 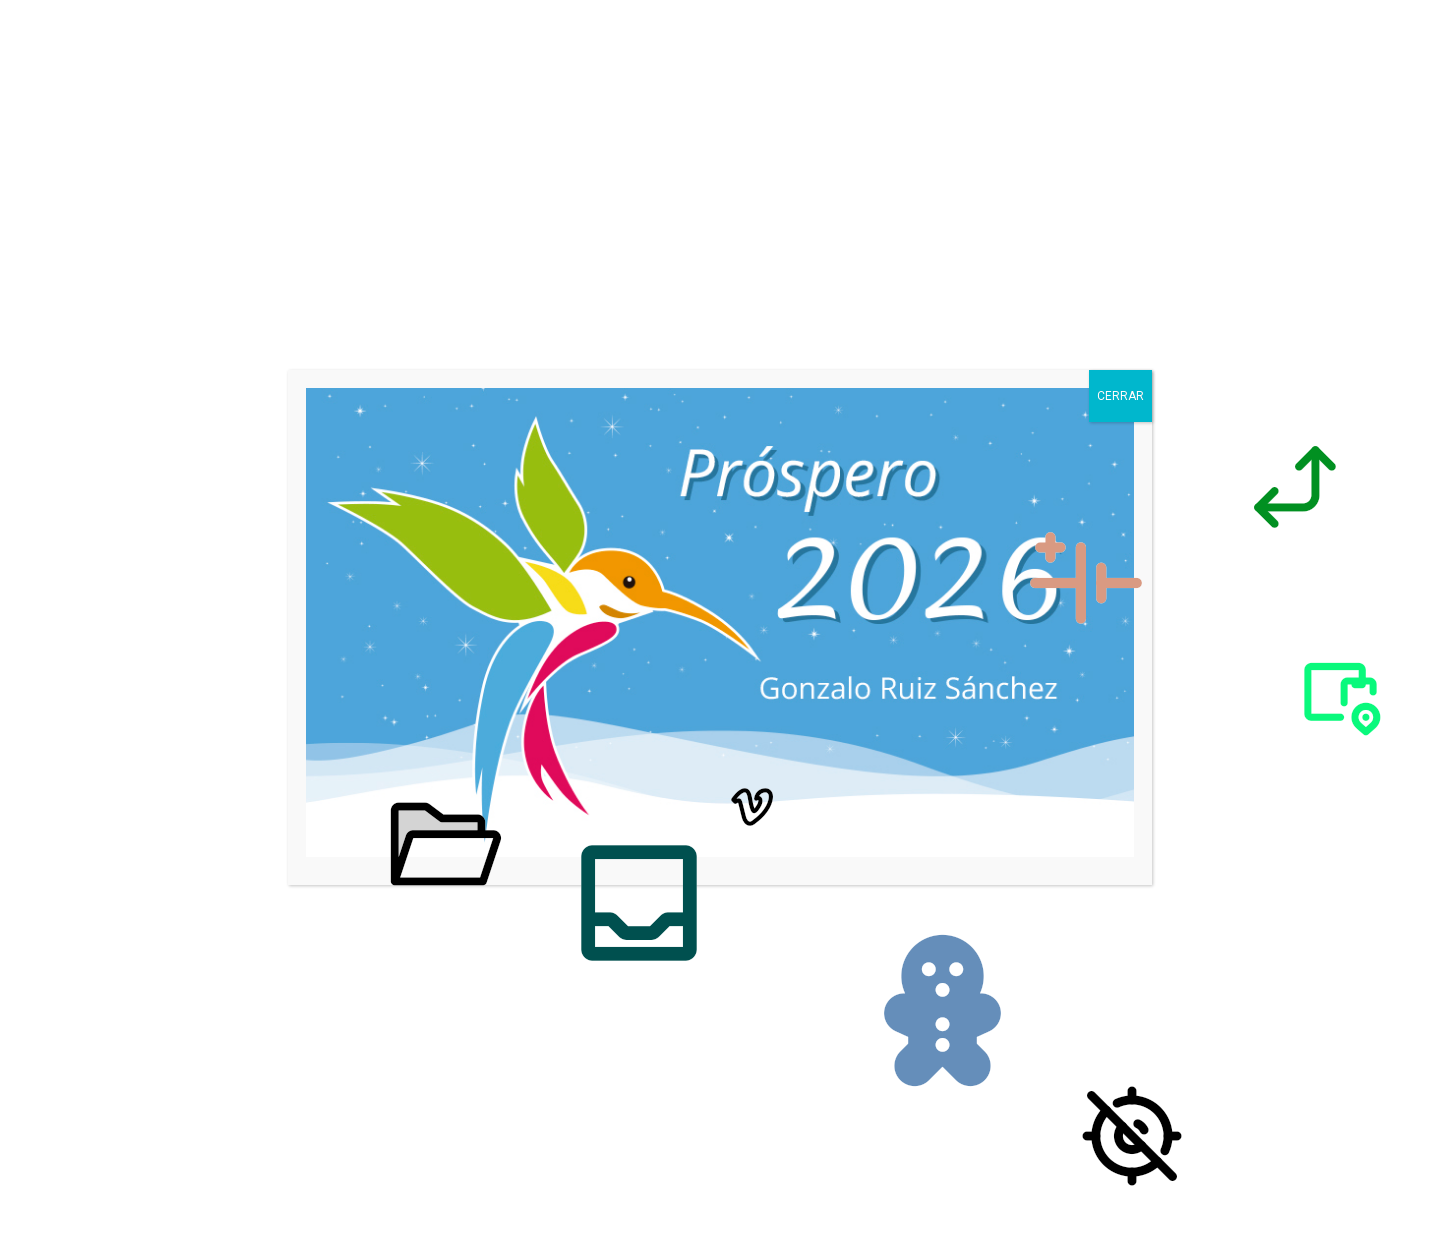 I want to click on pin a device to your favorites, so click(x=1340, y=695).